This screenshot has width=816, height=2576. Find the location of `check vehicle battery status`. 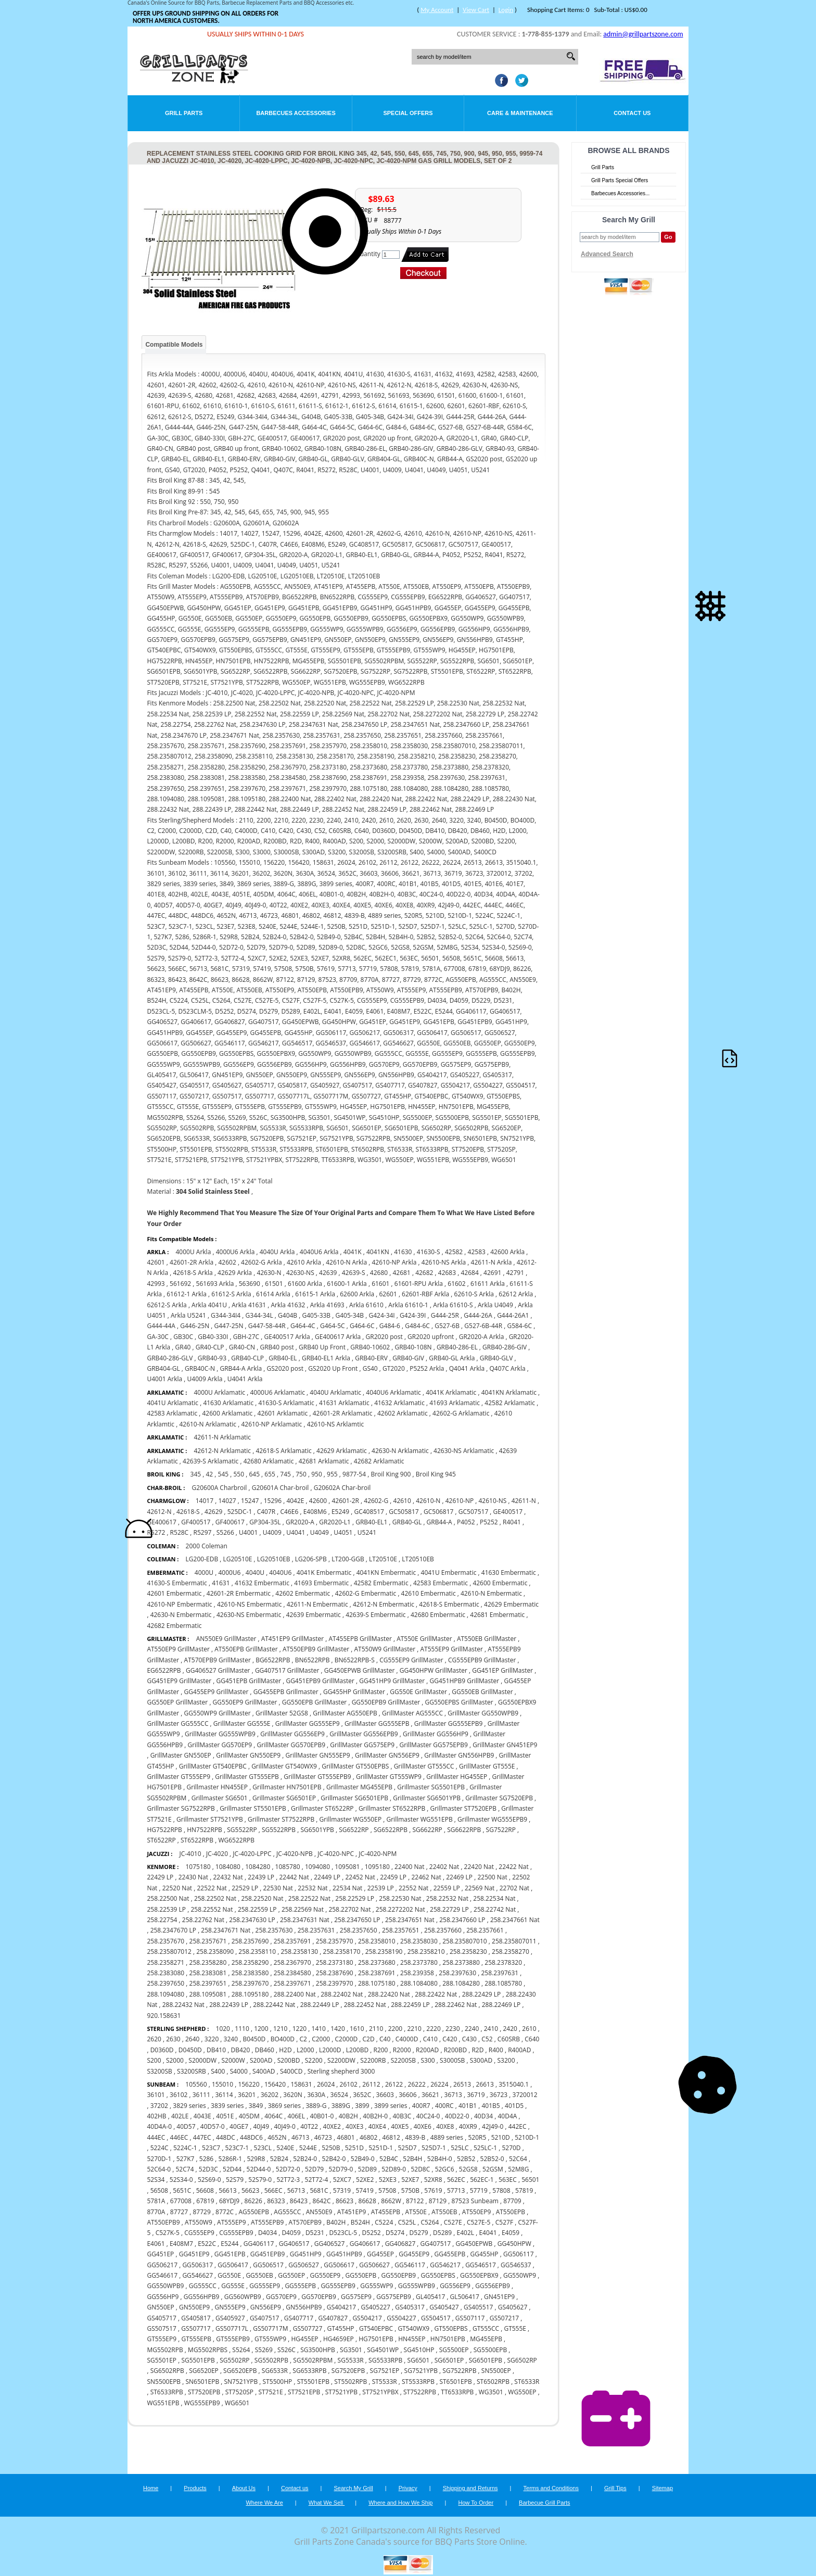

check vehicle battery status is located at coordinates (616, 2420).